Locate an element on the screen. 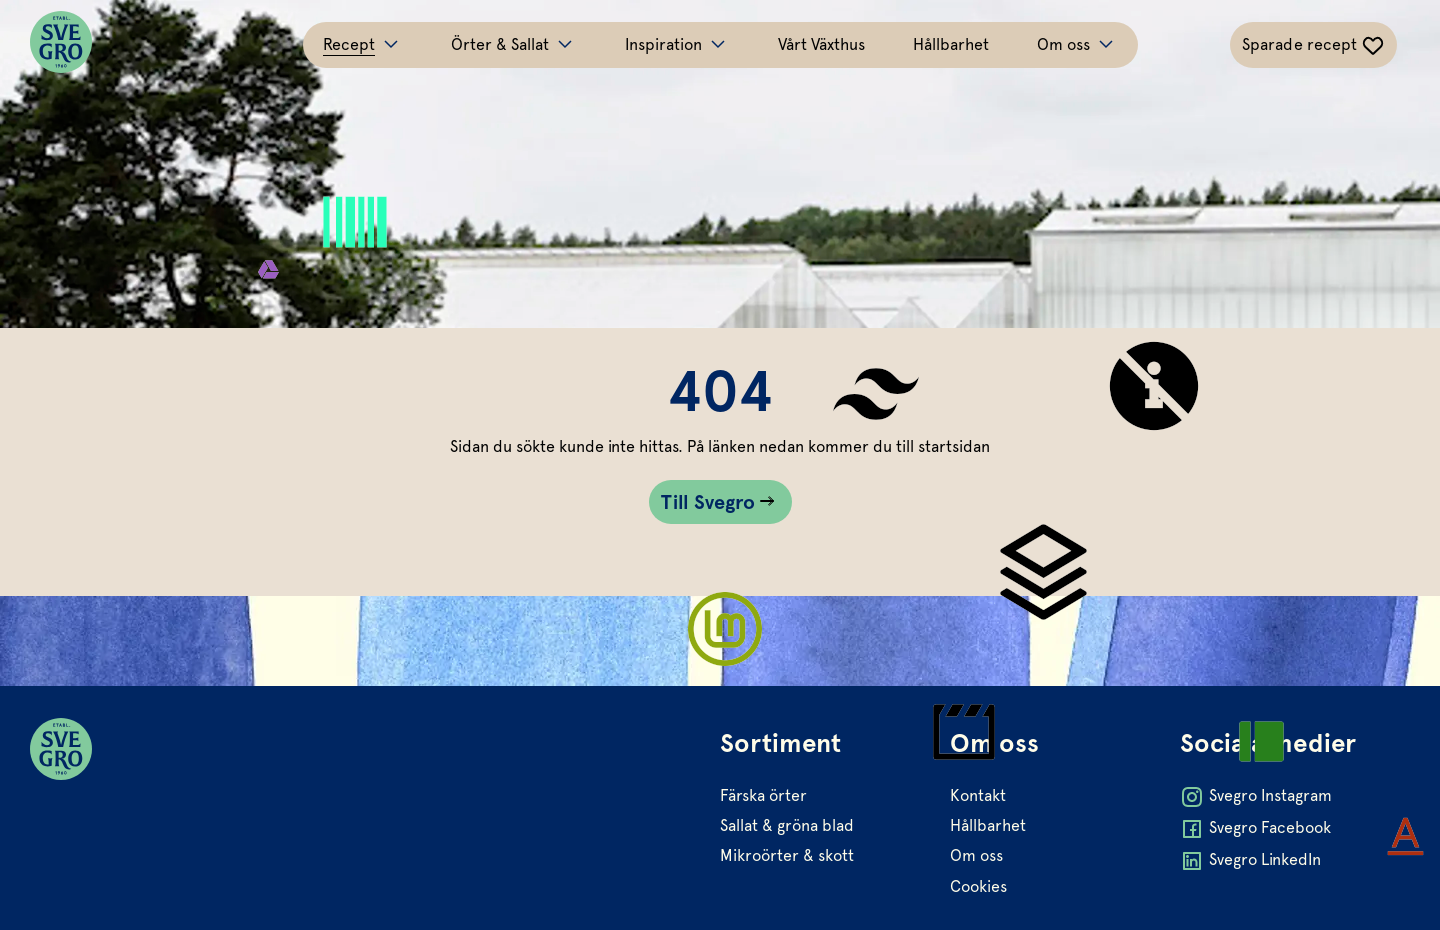  scan a barcode is located at coordinates (355, 222).